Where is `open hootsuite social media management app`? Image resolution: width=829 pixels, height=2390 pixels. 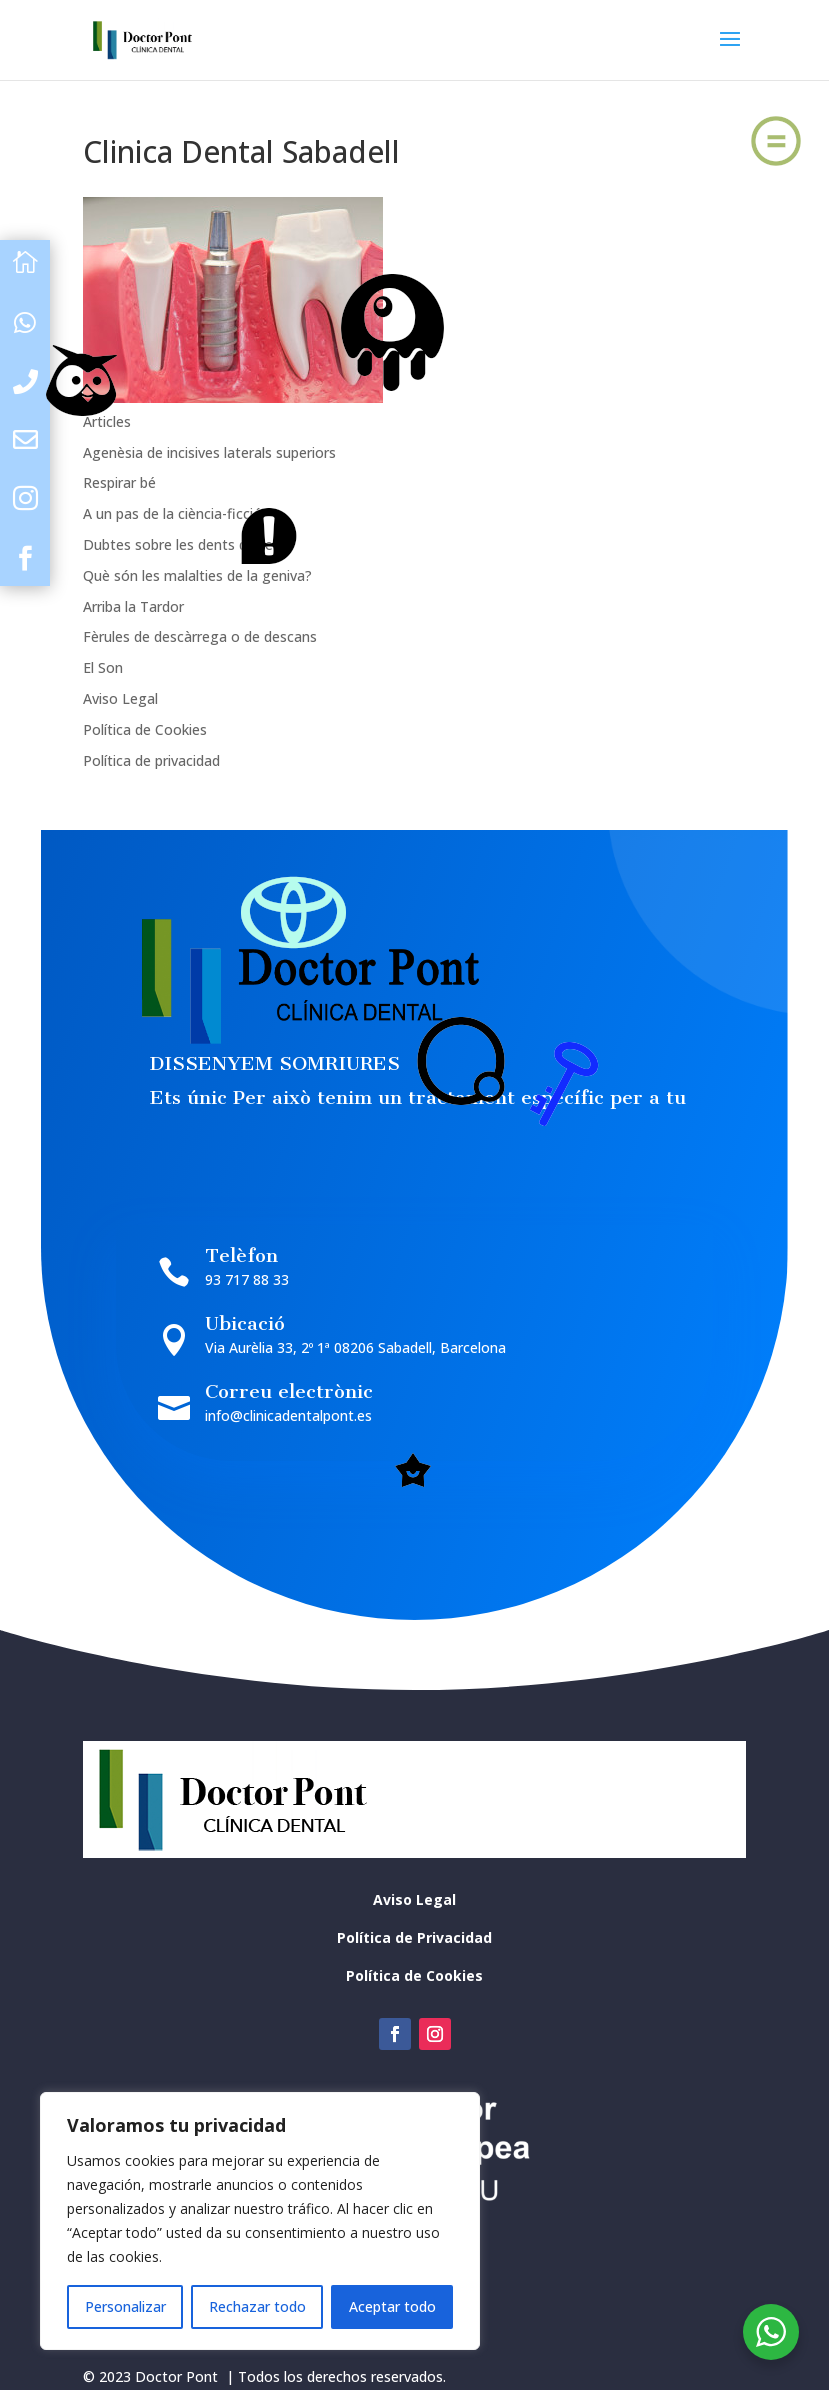 open hootsuite social media management app is located at coordinates (81, 380).